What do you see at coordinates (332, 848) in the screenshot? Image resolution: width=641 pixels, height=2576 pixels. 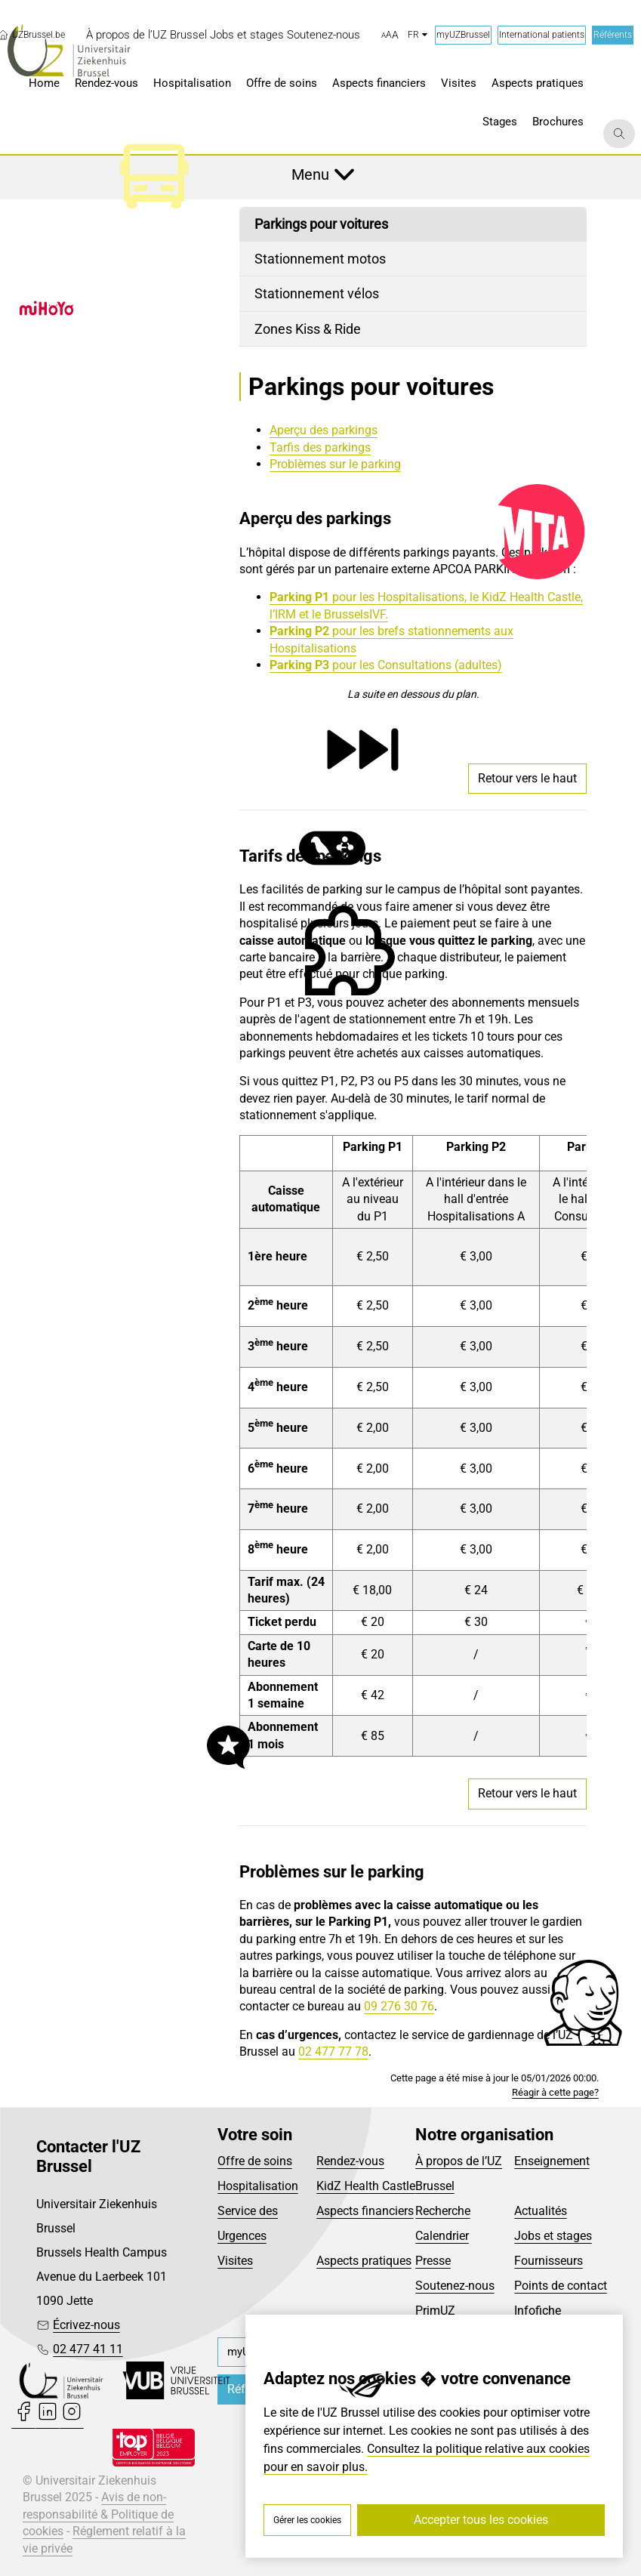 I see `LangGraph platform or integration` at bounding box center [332, 848].